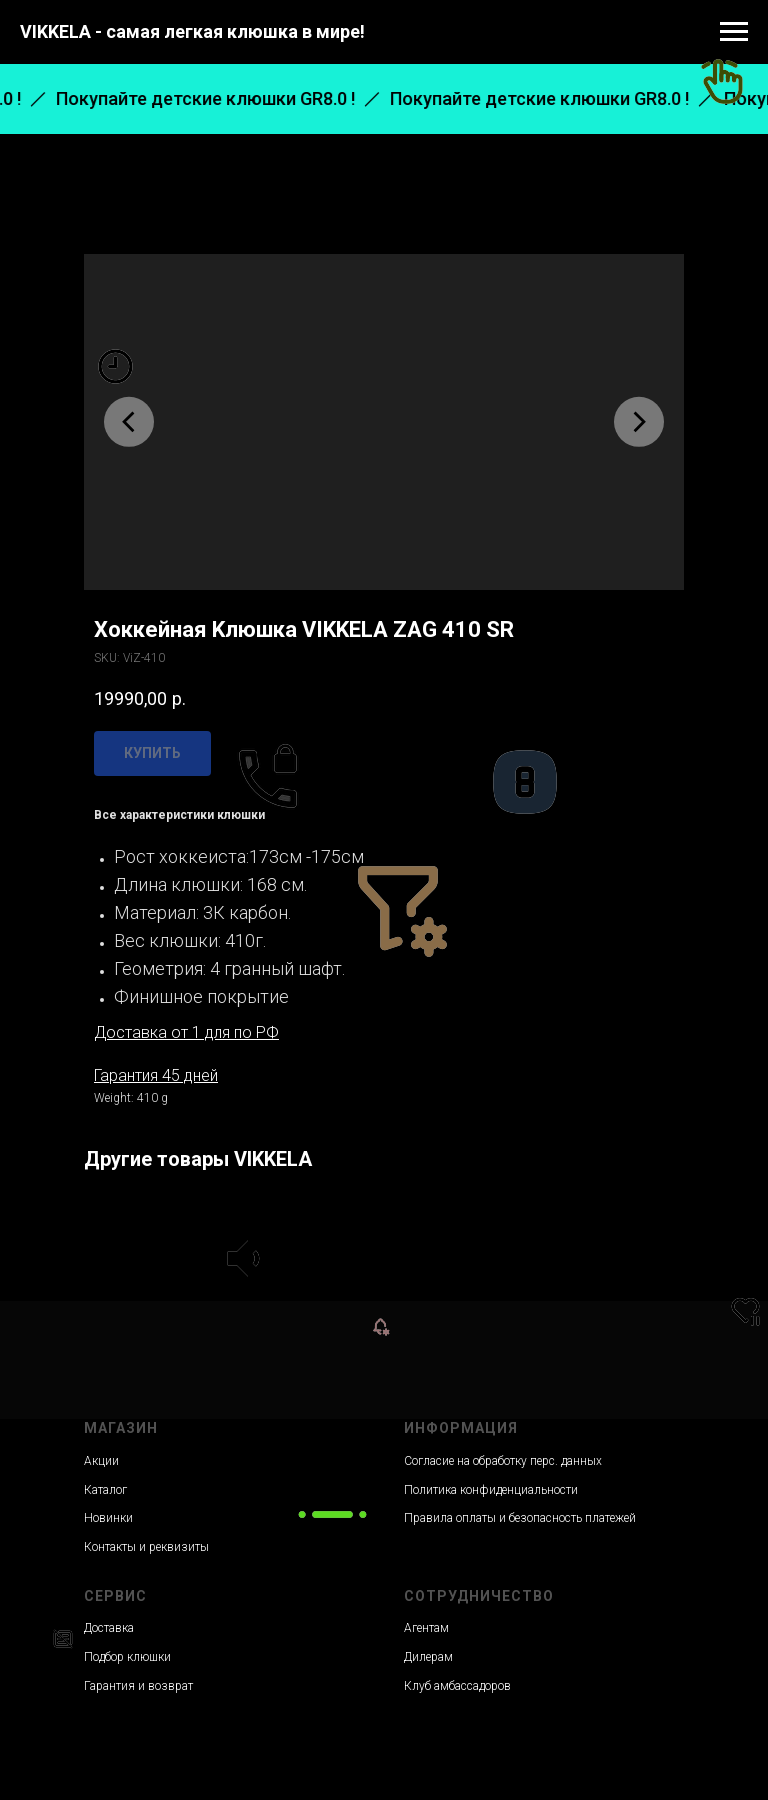 The width and height of the screenshot is (768, 1800). What do you see at coordinates (525, 782) in the screenshot?
I see `indicates item number 8 in a list or sequence` at bounding box center [525, 782].